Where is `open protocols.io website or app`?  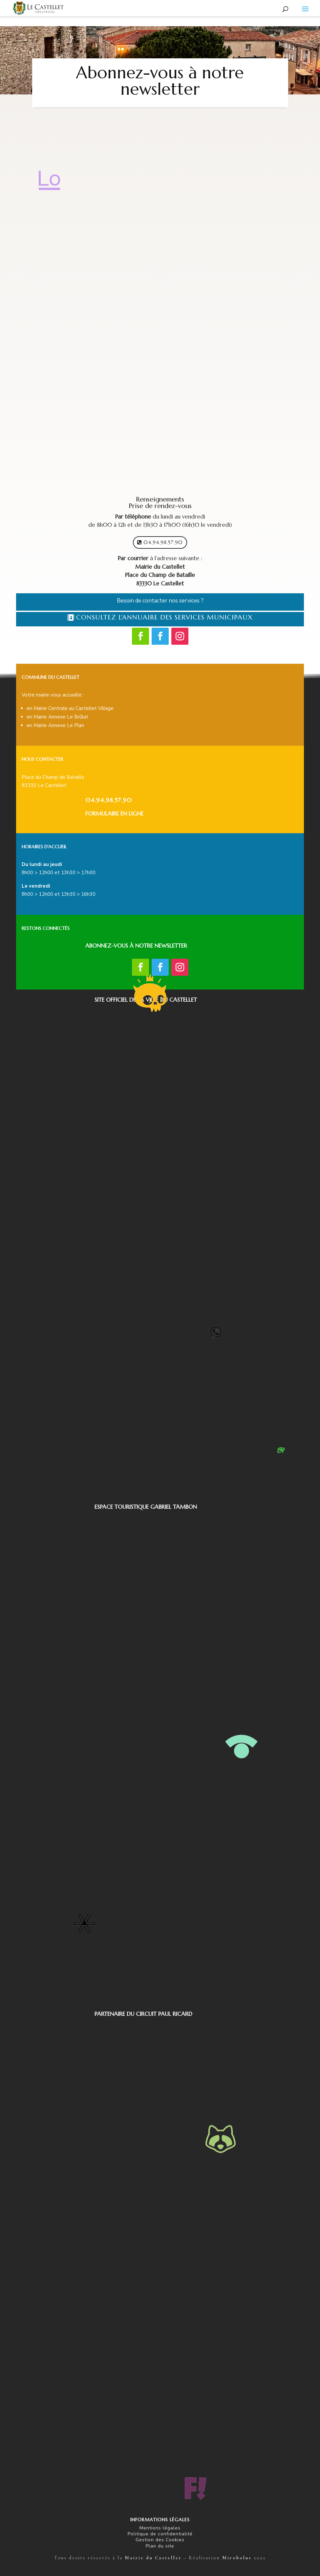
open protocols.io website or app is located at coordinates (221, 2139).